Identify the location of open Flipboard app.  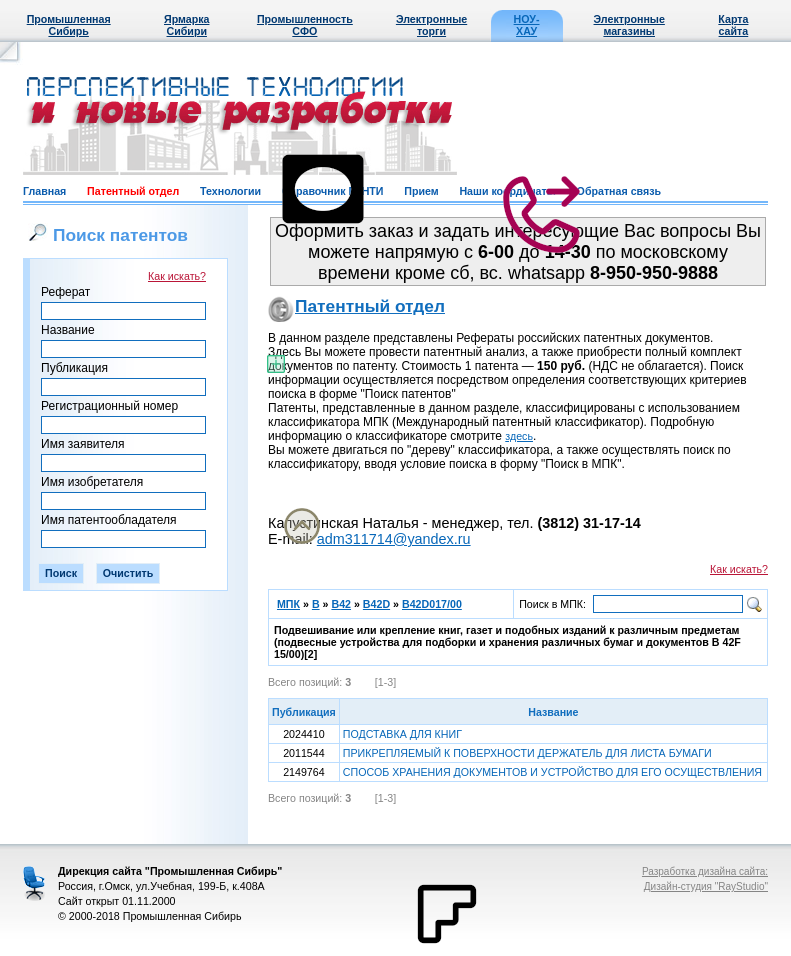
(447, 914).